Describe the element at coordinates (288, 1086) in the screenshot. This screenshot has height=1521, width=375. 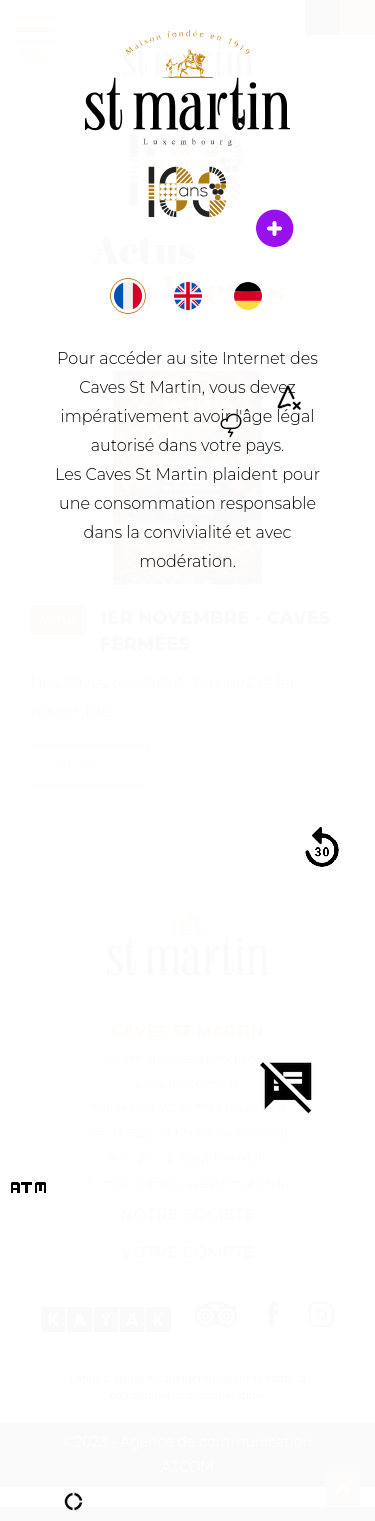
I see `mute or disable speaker notes` at that location.